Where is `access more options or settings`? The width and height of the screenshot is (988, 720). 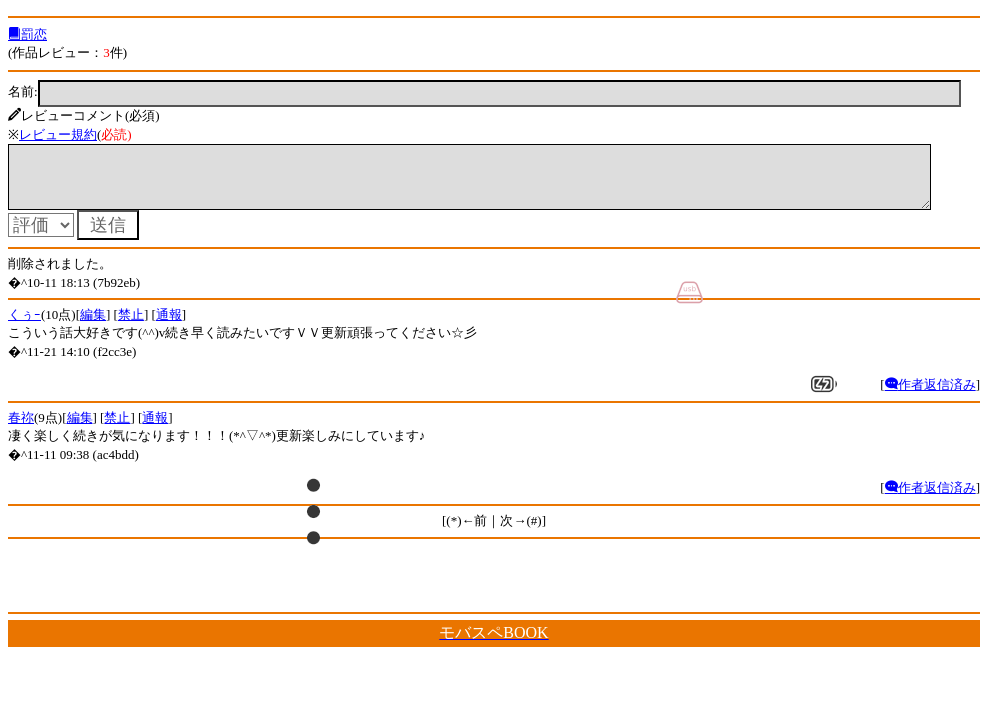
access more options or settings is located at coordinates (313, 511).